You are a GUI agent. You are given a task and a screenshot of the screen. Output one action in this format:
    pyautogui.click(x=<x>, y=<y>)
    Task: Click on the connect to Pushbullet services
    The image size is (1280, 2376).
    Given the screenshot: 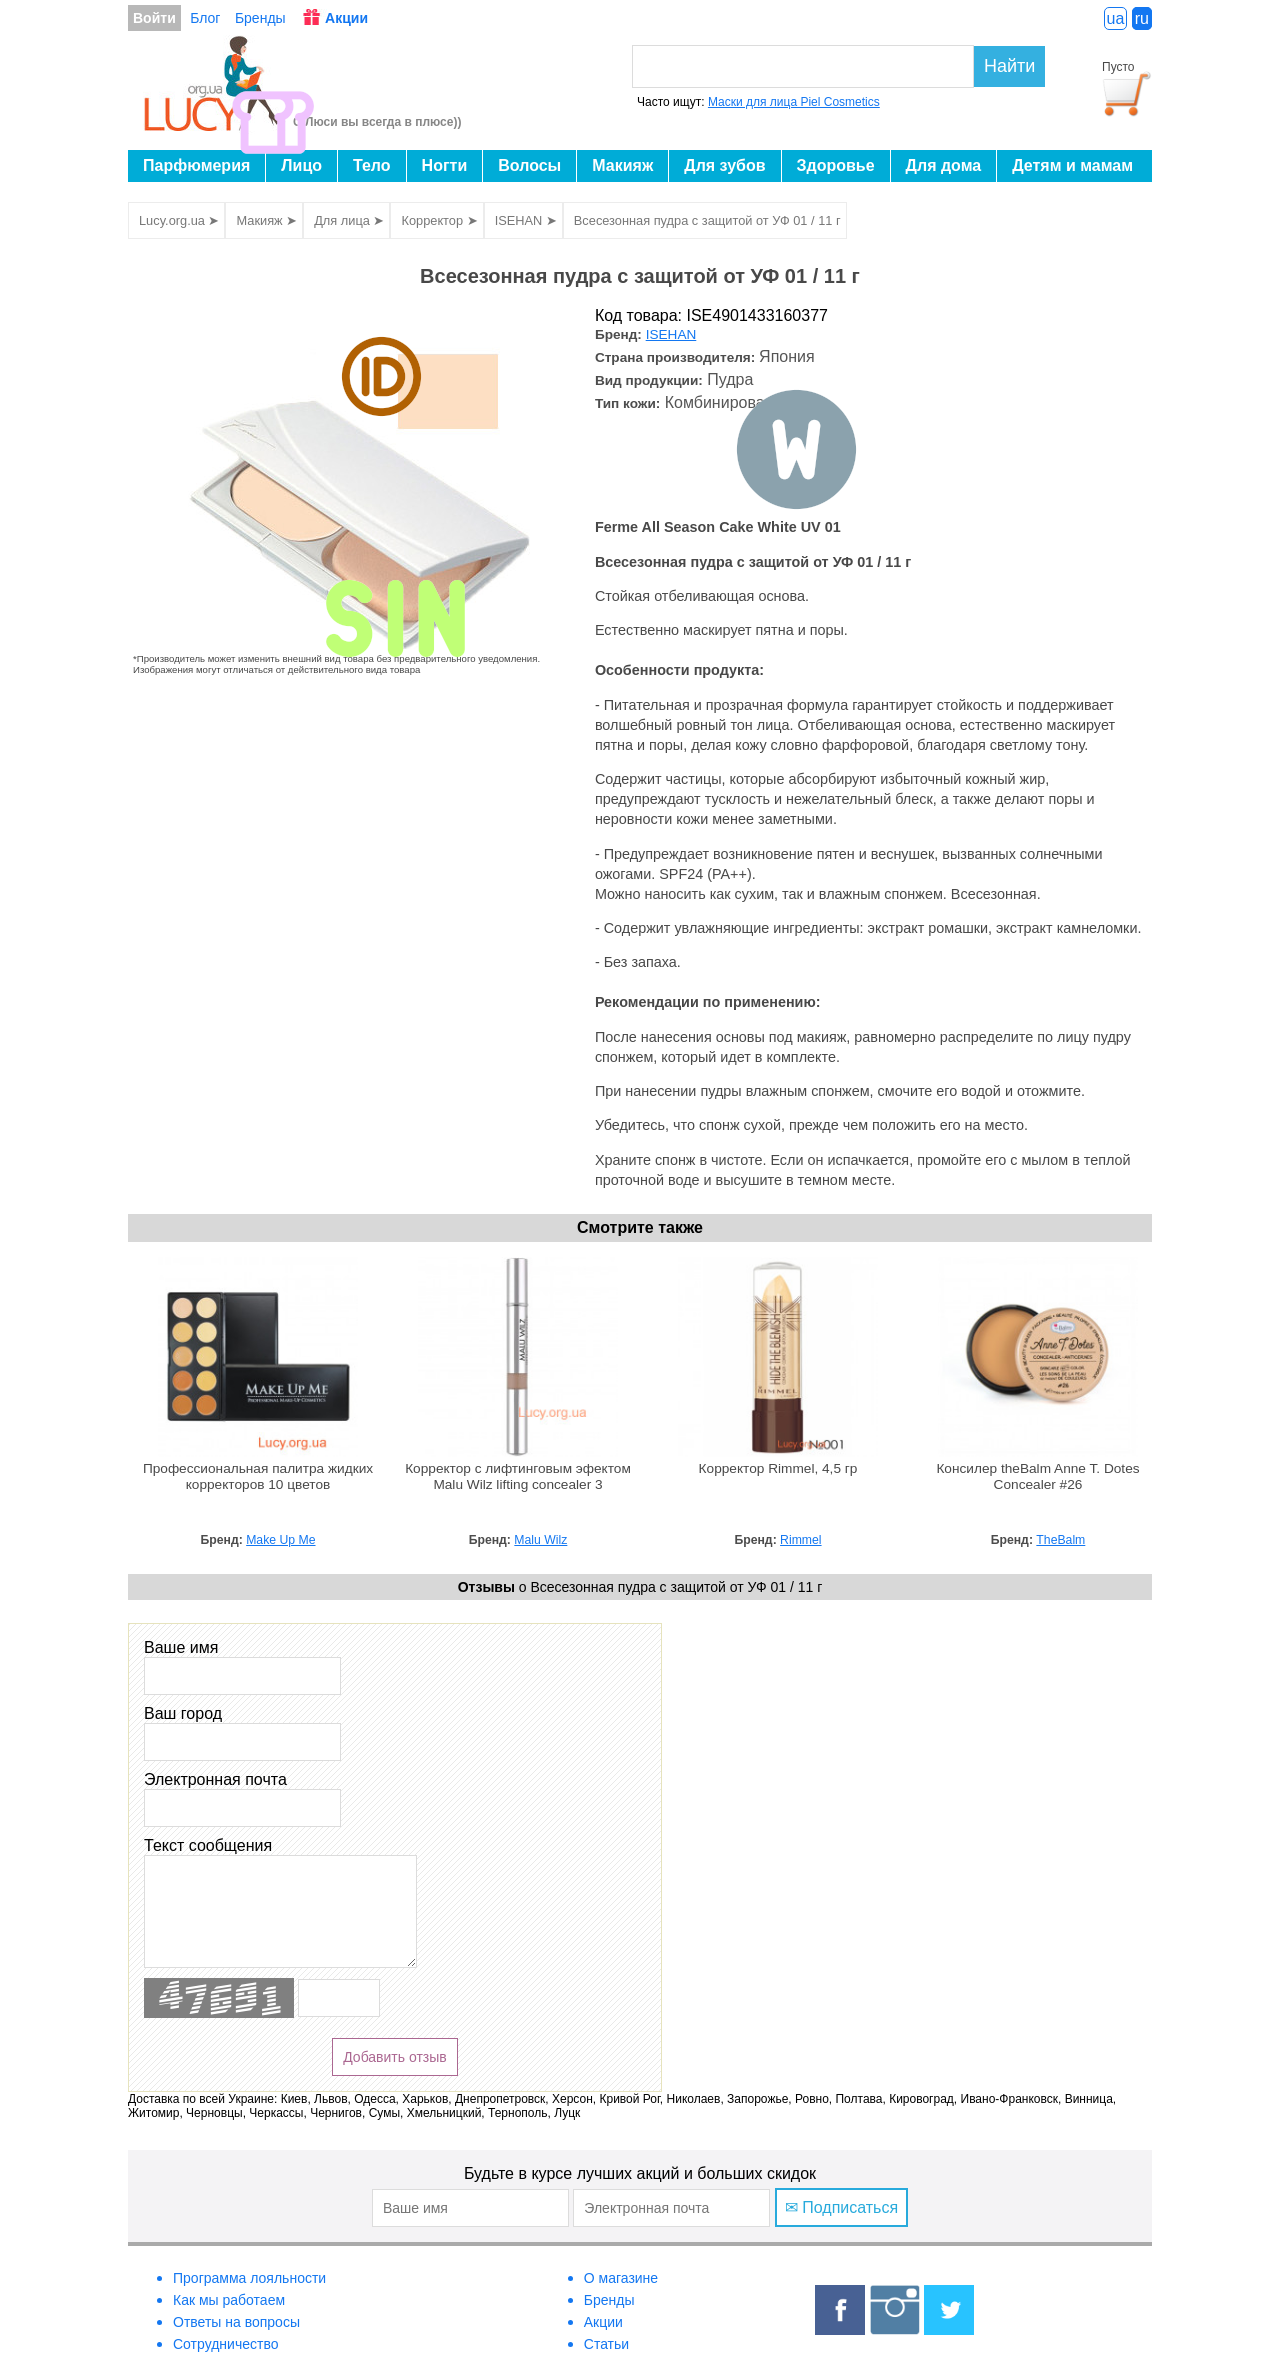 What is the action you would take?
    pyautogui.click(x=381, y=376)
    